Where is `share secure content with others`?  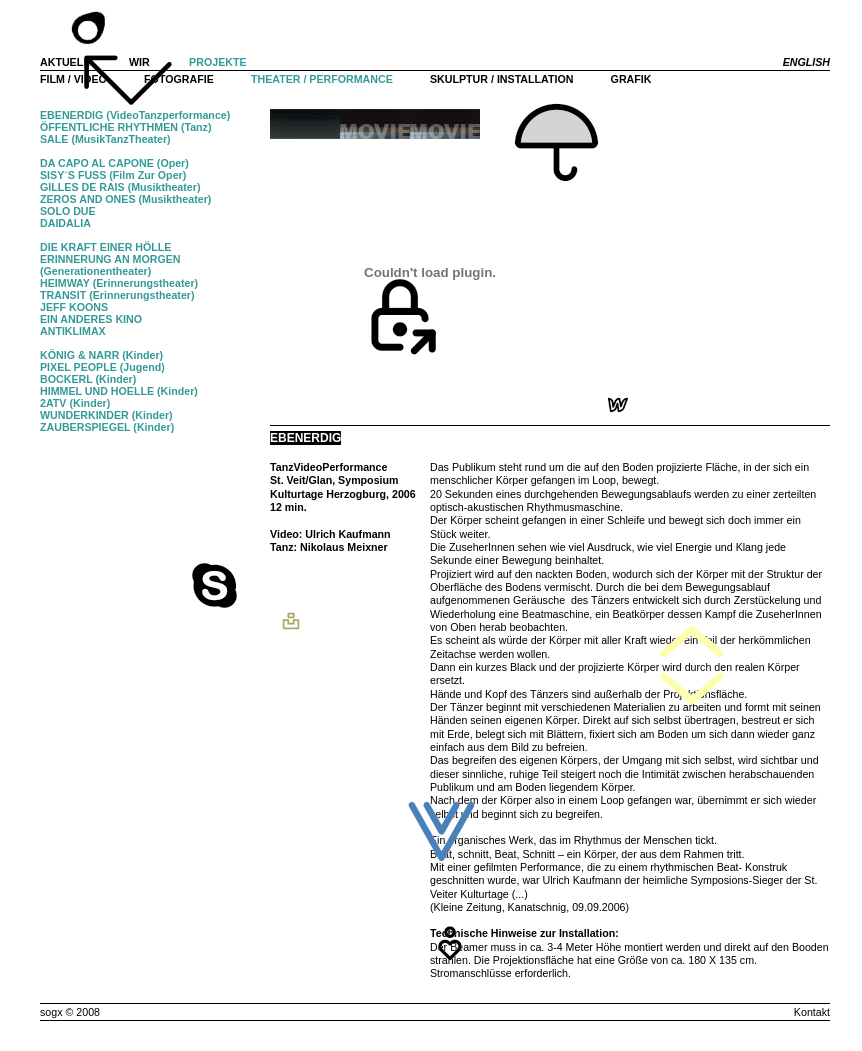 share secure content with others is located at coordinates (400, 315).